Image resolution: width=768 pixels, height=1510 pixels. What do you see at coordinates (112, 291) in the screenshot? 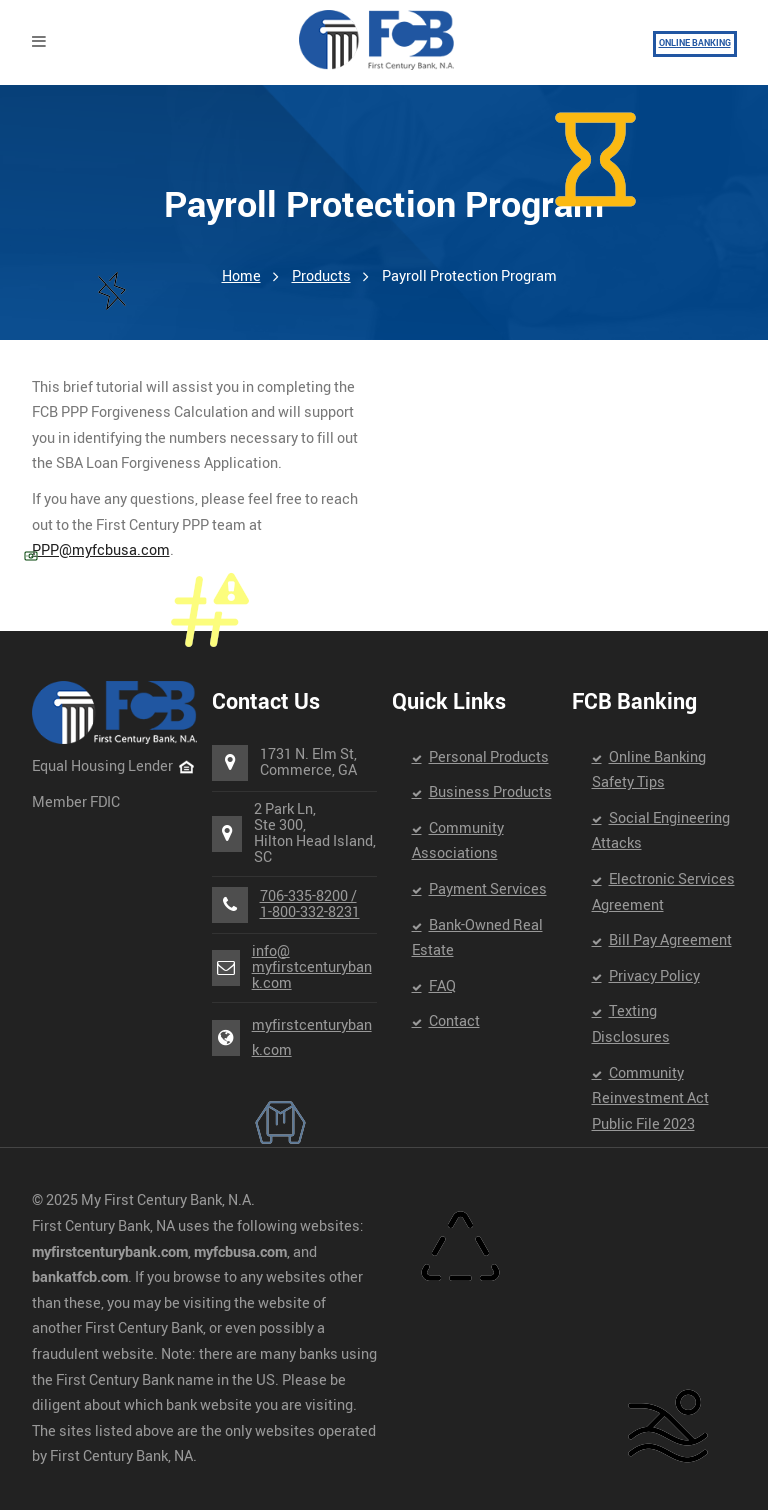
I see `disable flash or lightning mode` at bounding box center [112, 291].